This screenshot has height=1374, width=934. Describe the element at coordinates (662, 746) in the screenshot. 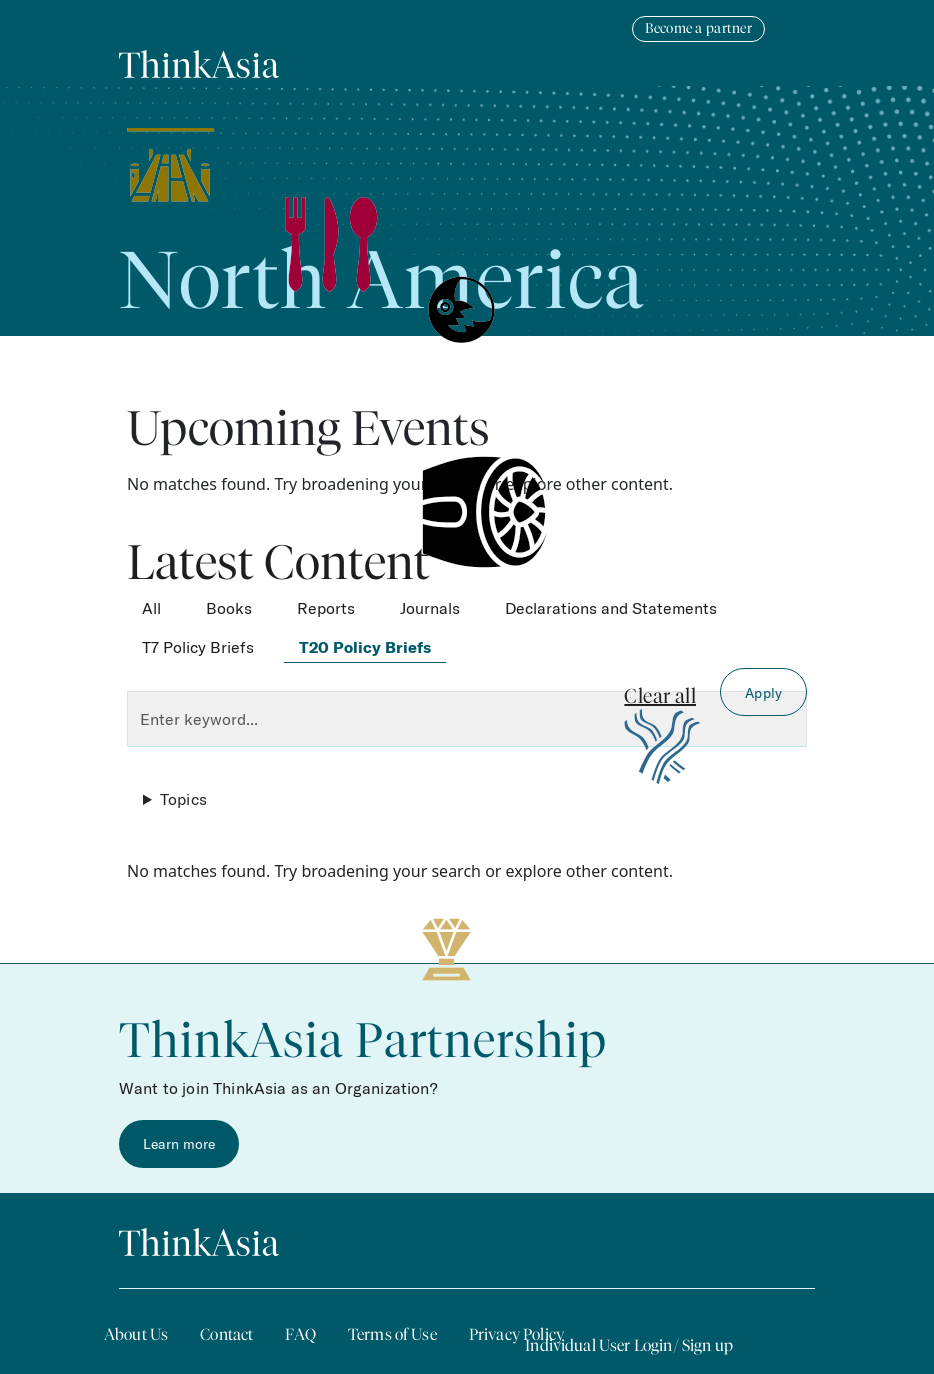

I see `food item indicator in a cooking or recipe game` at that location.